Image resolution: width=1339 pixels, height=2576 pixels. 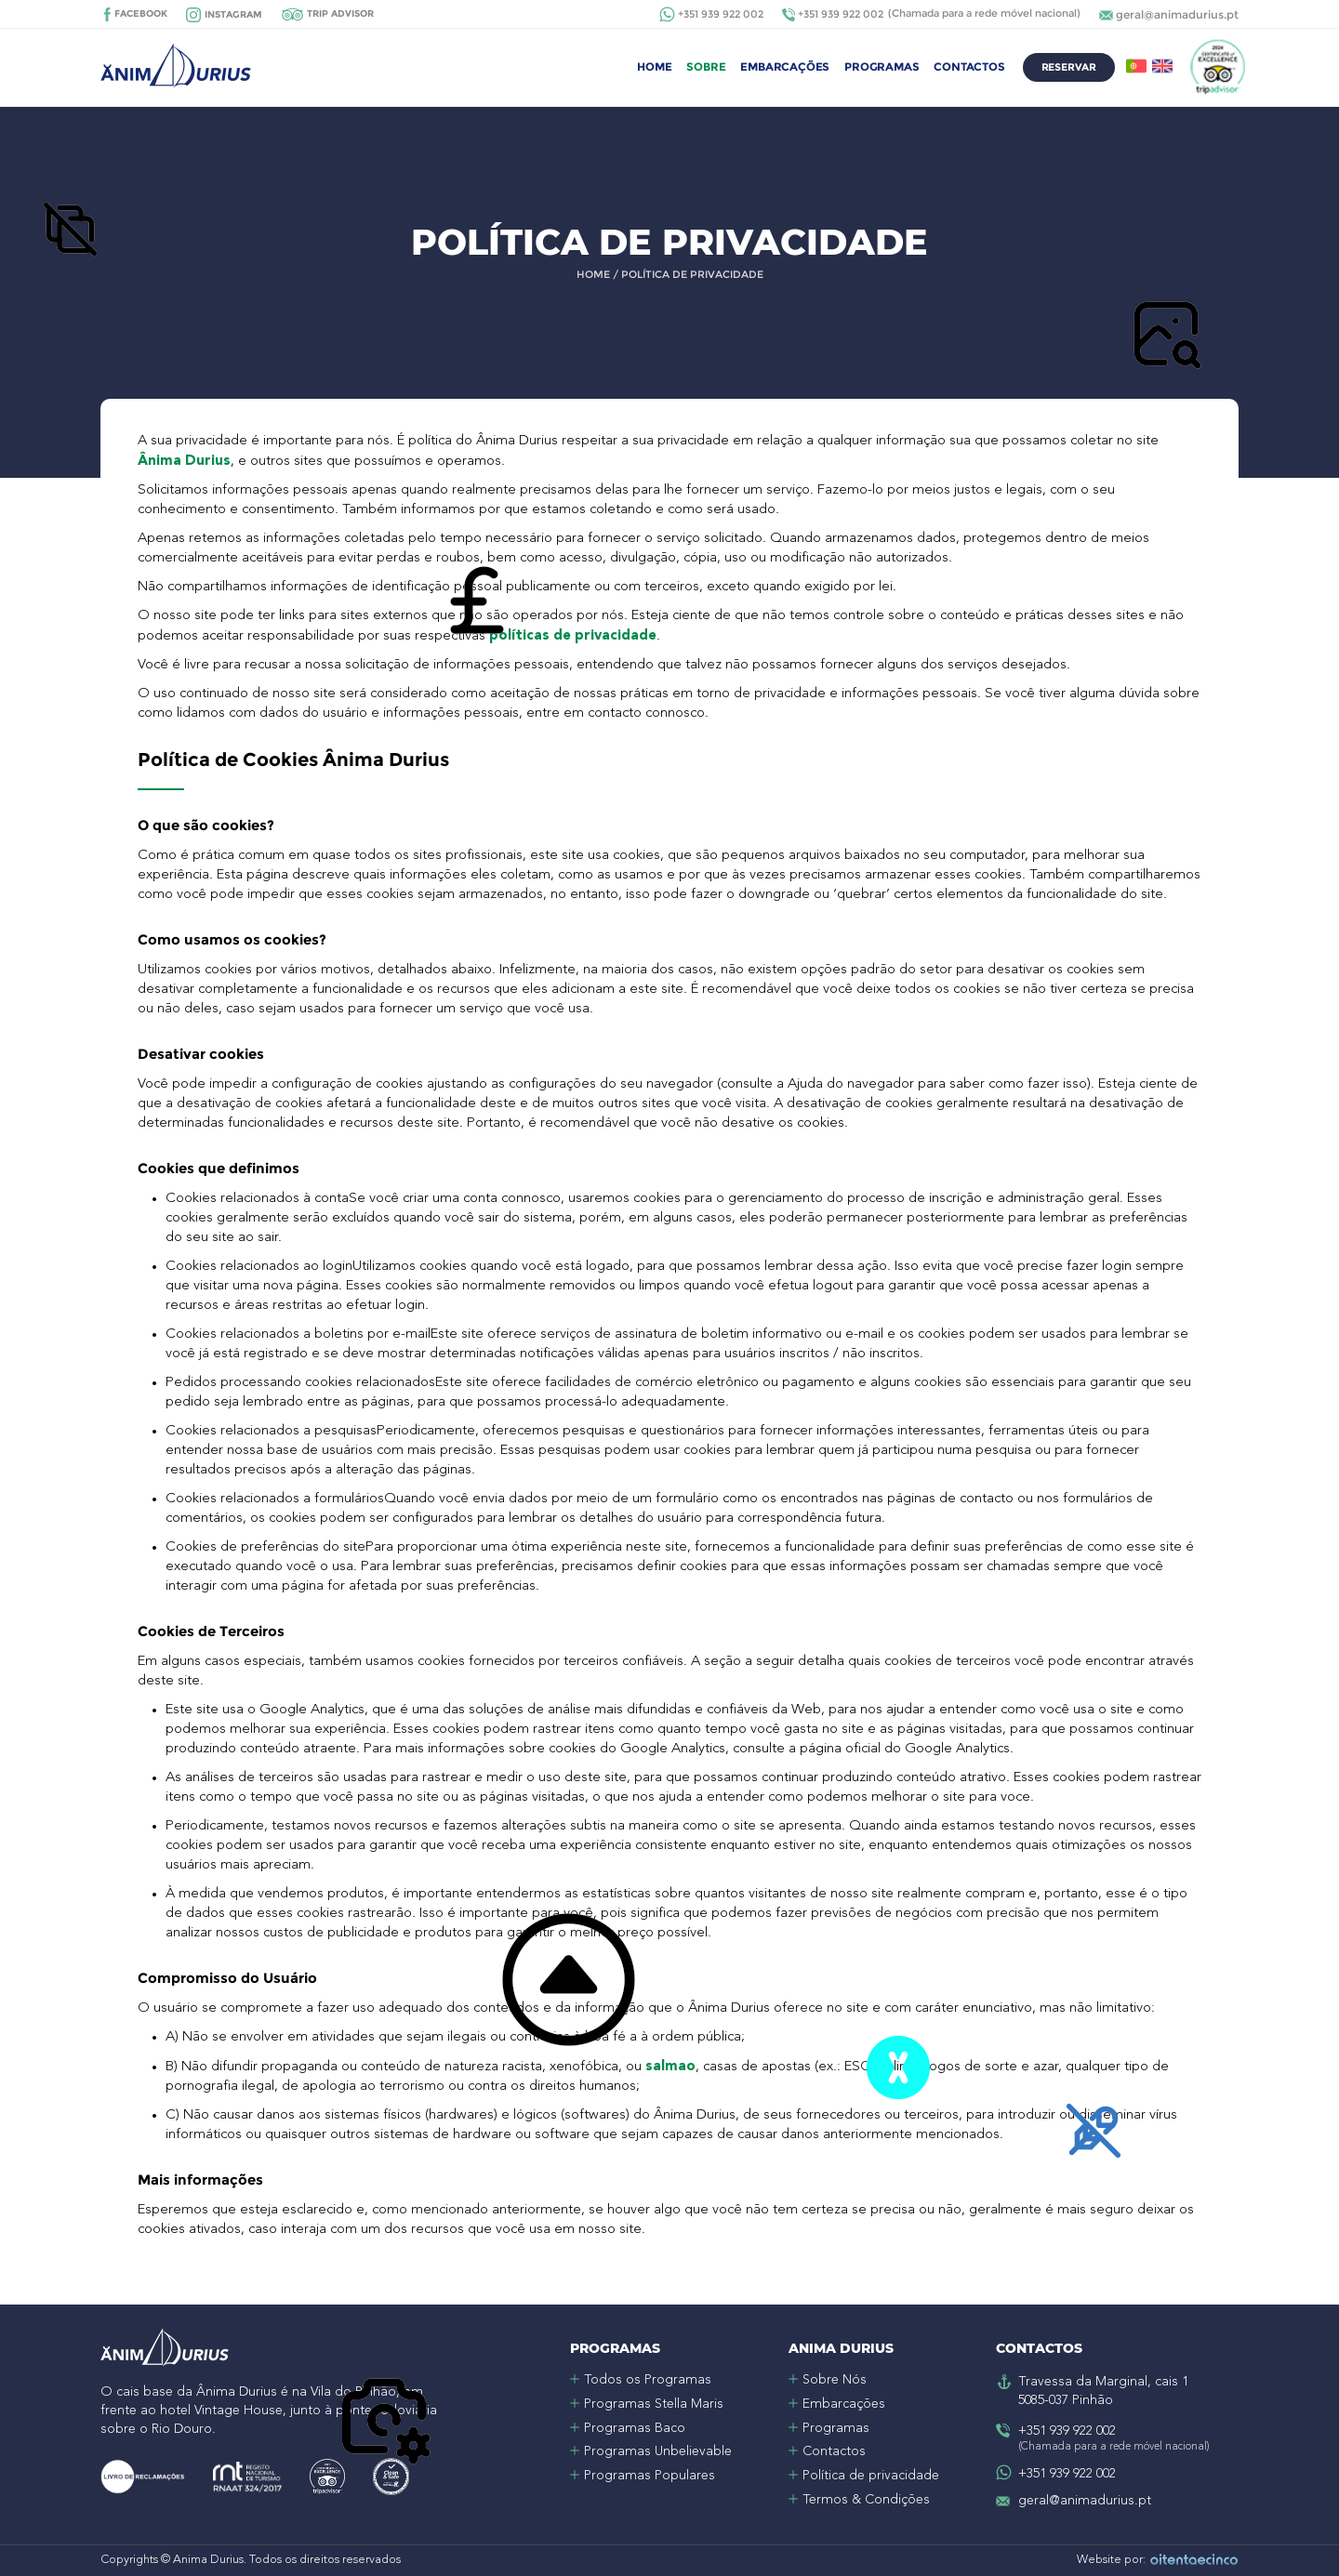 What do you see at coordinates (1166, 334) in the screenshot?
I see `search through your photo library` at bounding box center [1166, 334].